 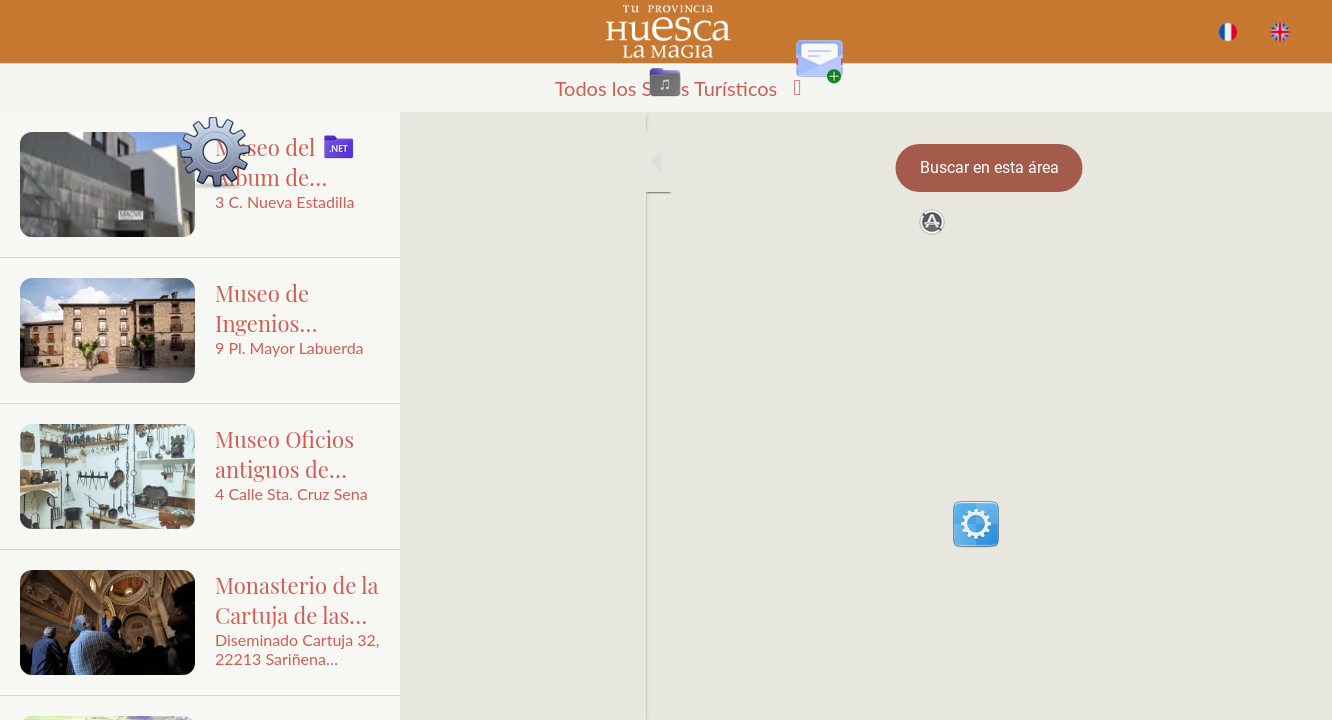 I want to click on compose a new email, so click(x=819, y=58).